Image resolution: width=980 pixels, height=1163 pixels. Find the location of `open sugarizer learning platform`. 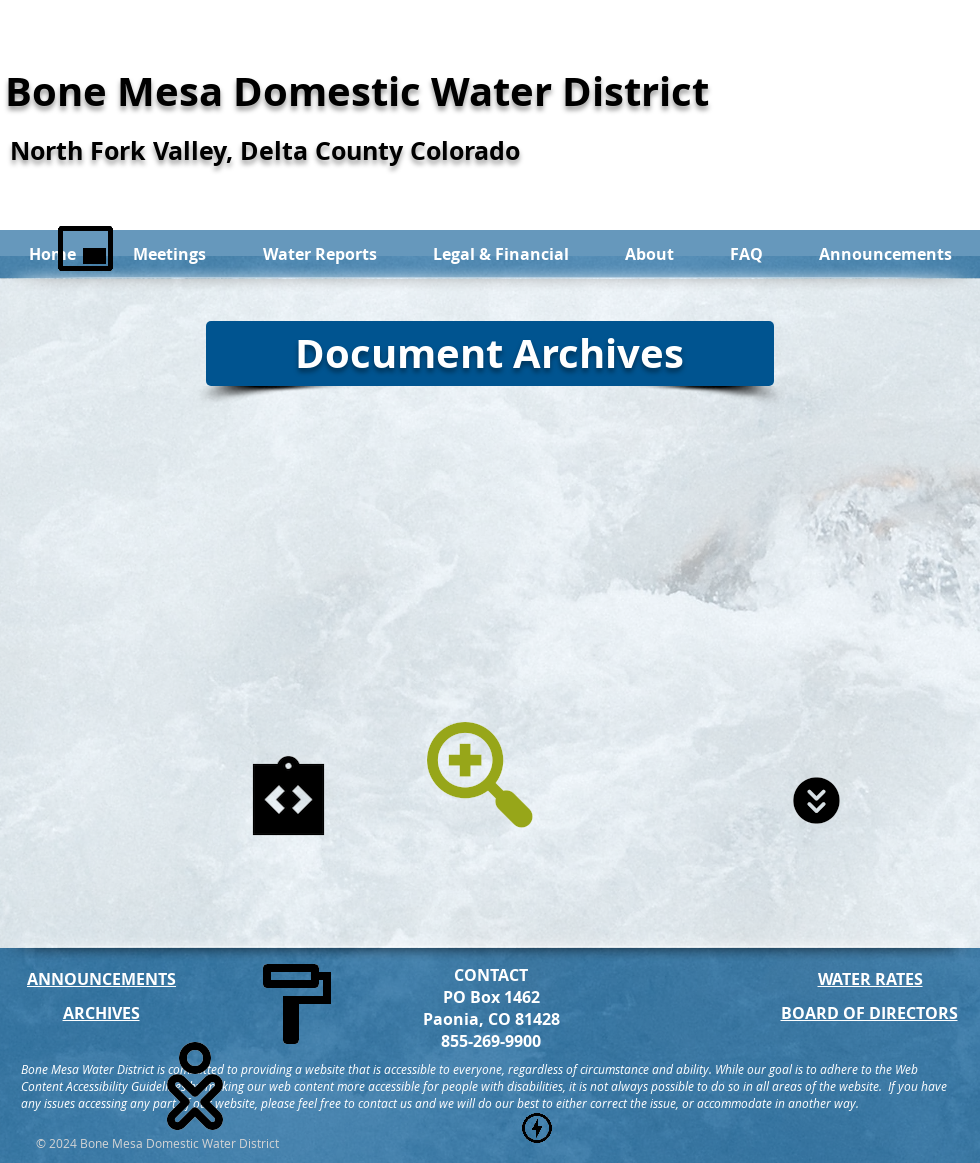

open sugarizer learning platform is located at coordinates (195, 1086).